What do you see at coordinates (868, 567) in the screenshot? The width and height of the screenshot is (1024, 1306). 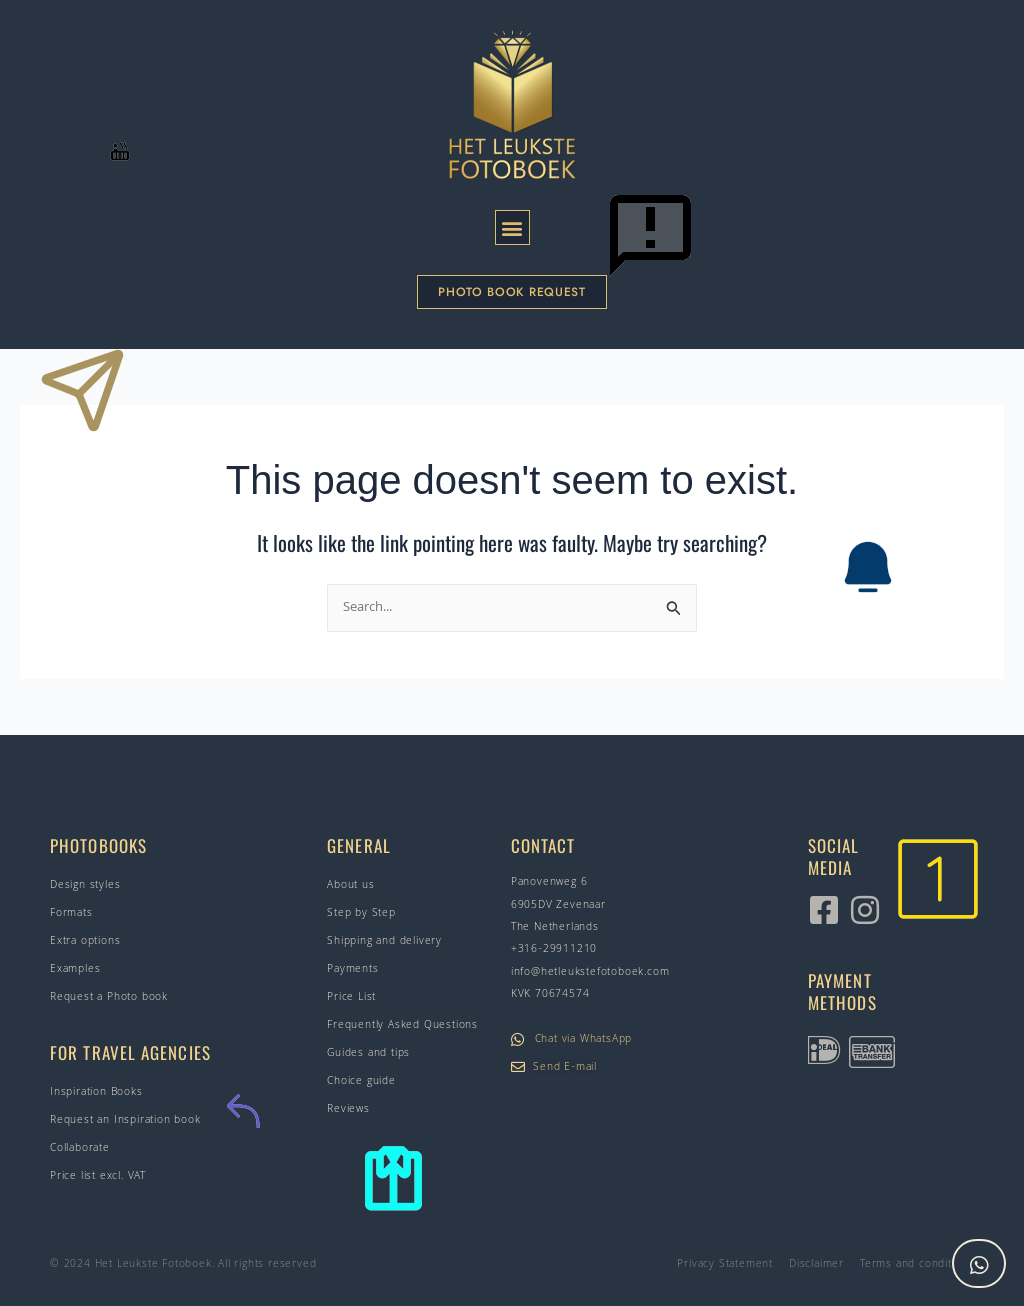 I see `view notifications` at bounding box center [868, 567].